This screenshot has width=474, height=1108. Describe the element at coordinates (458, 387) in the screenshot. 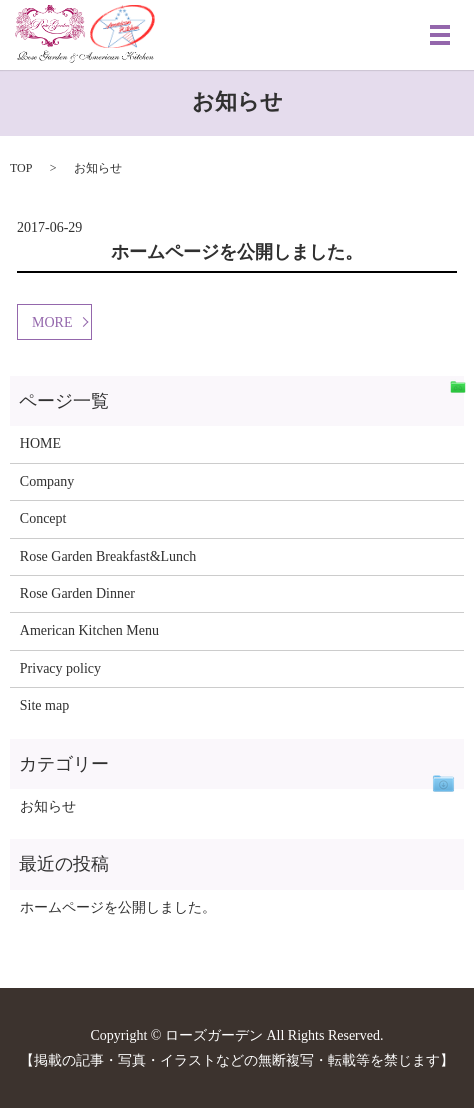

I see `open your games folder` at that location.